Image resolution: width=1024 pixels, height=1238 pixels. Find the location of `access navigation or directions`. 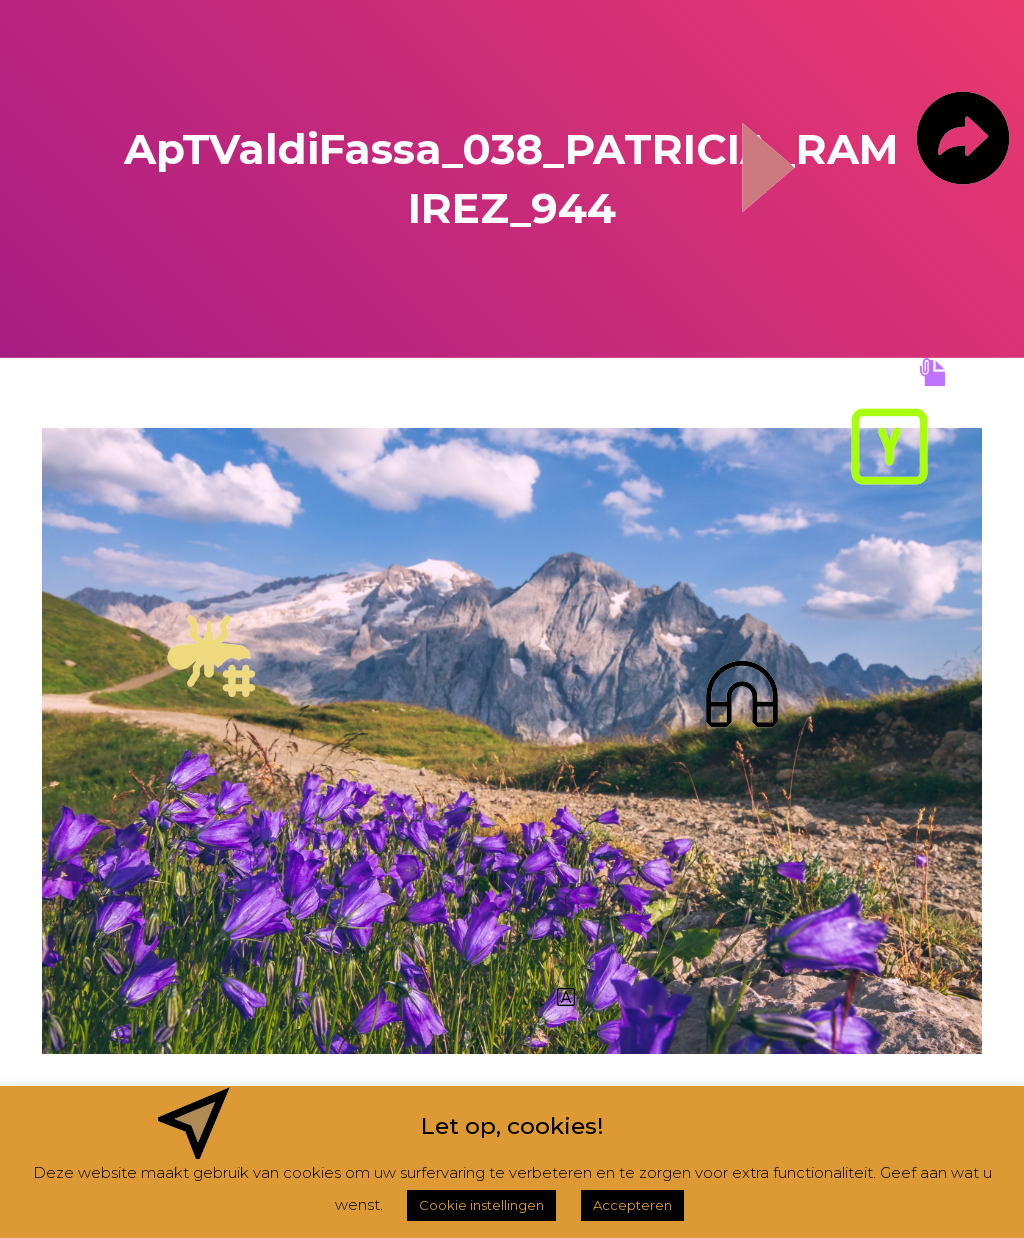

access navigation or directions is located at coordinates (194, 1123).